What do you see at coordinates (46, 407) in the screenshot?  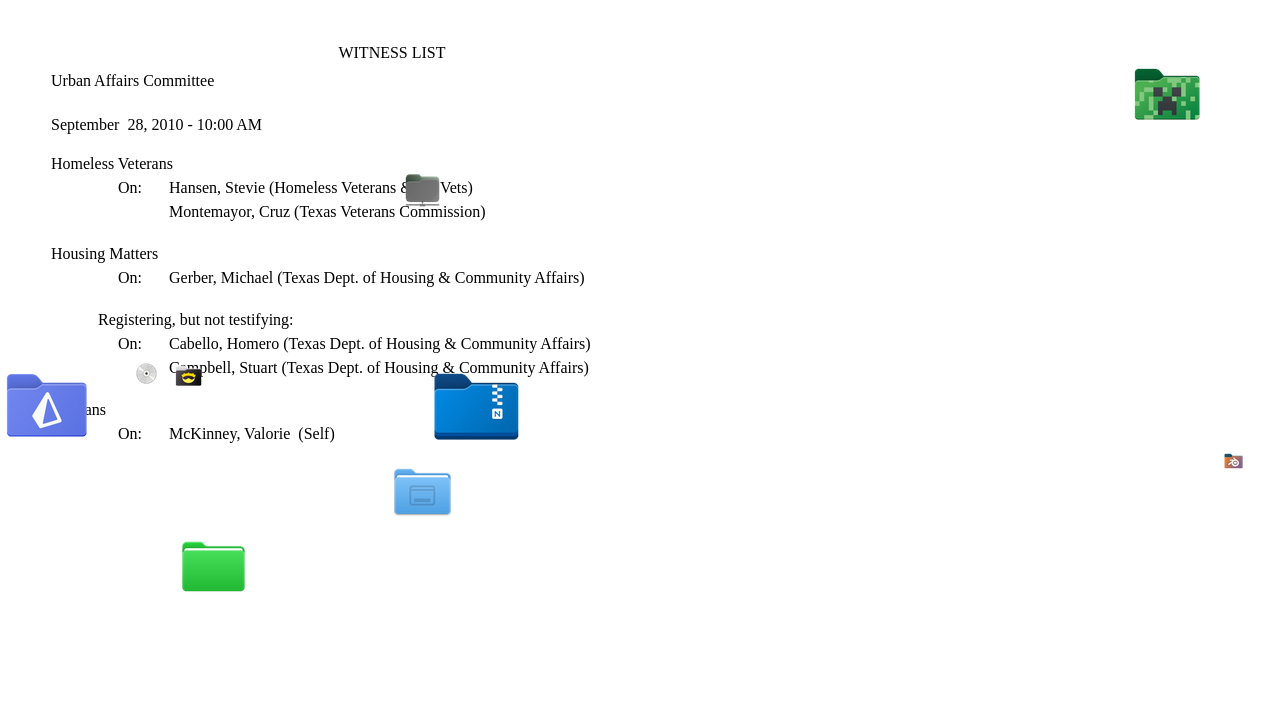 I see `open folder containing Prisma project files` at bounding box center [46, 407].